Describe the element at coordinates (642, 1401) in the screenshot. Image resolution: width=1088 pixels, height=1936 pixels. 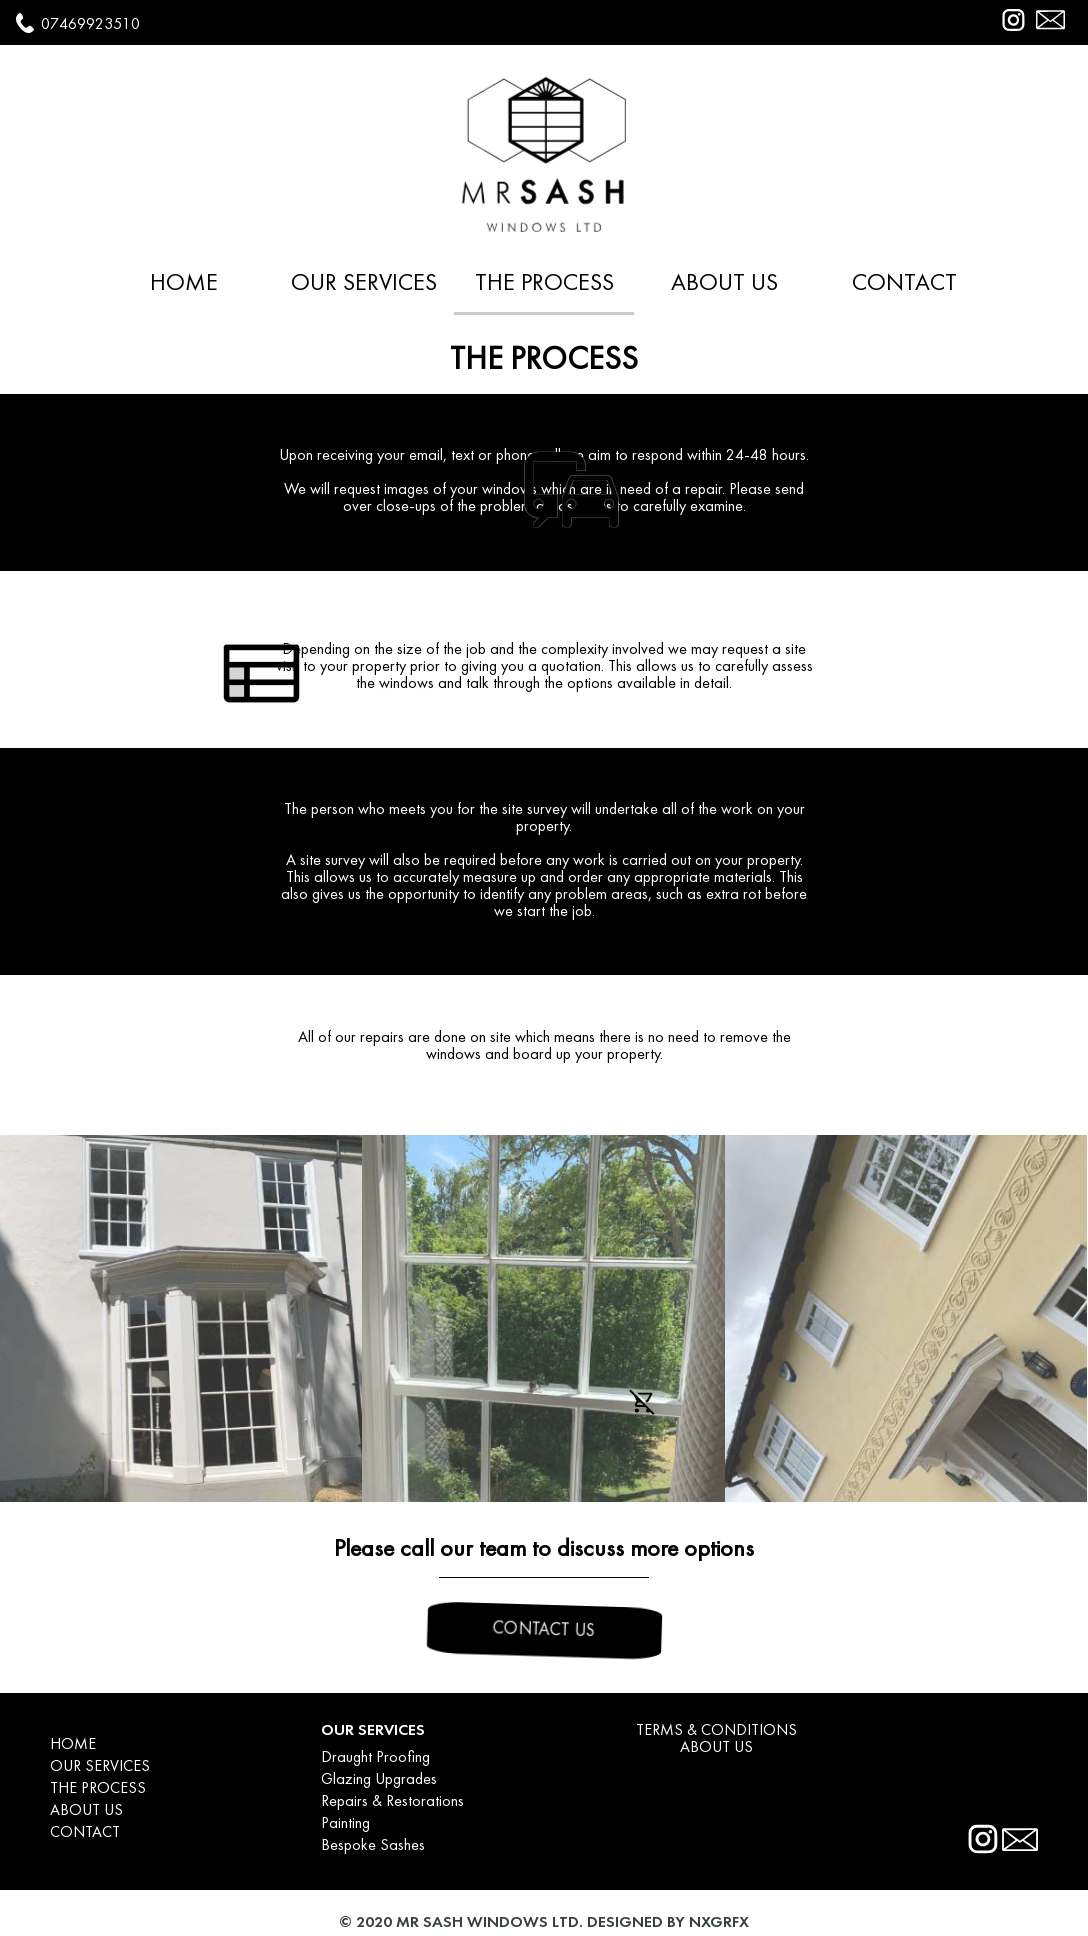
I see `remove item from shopping cart` at that location.